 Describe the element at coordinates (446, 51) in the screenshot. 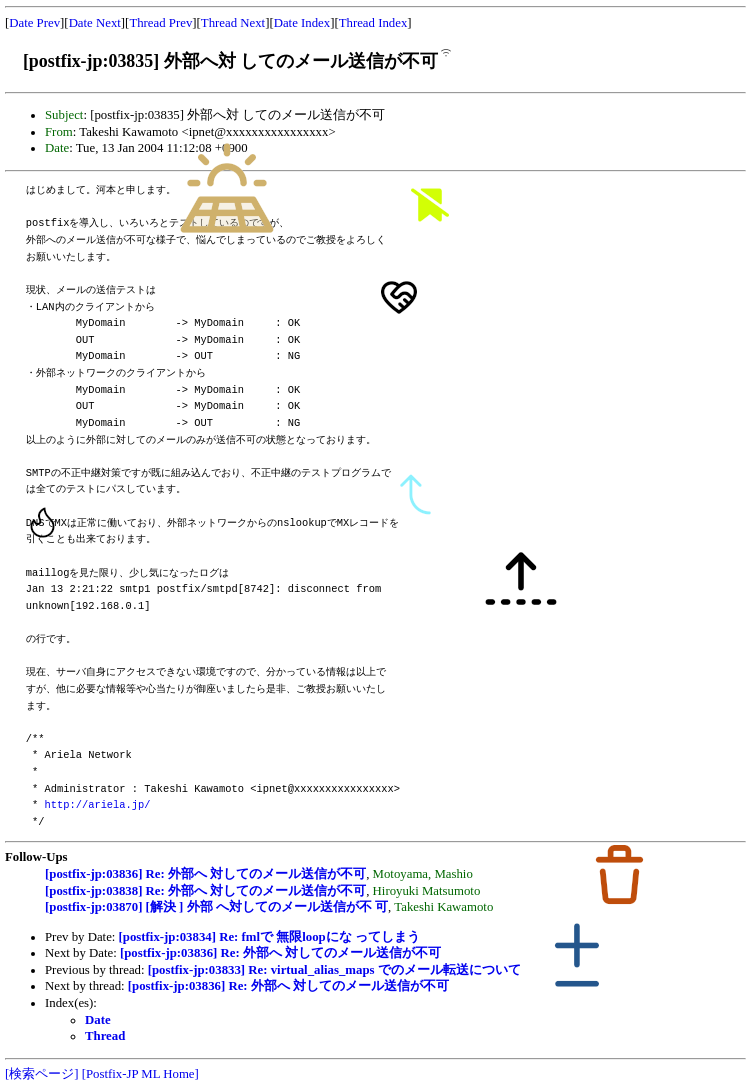

I see `indicates moderate wifi signal strength` at that location.